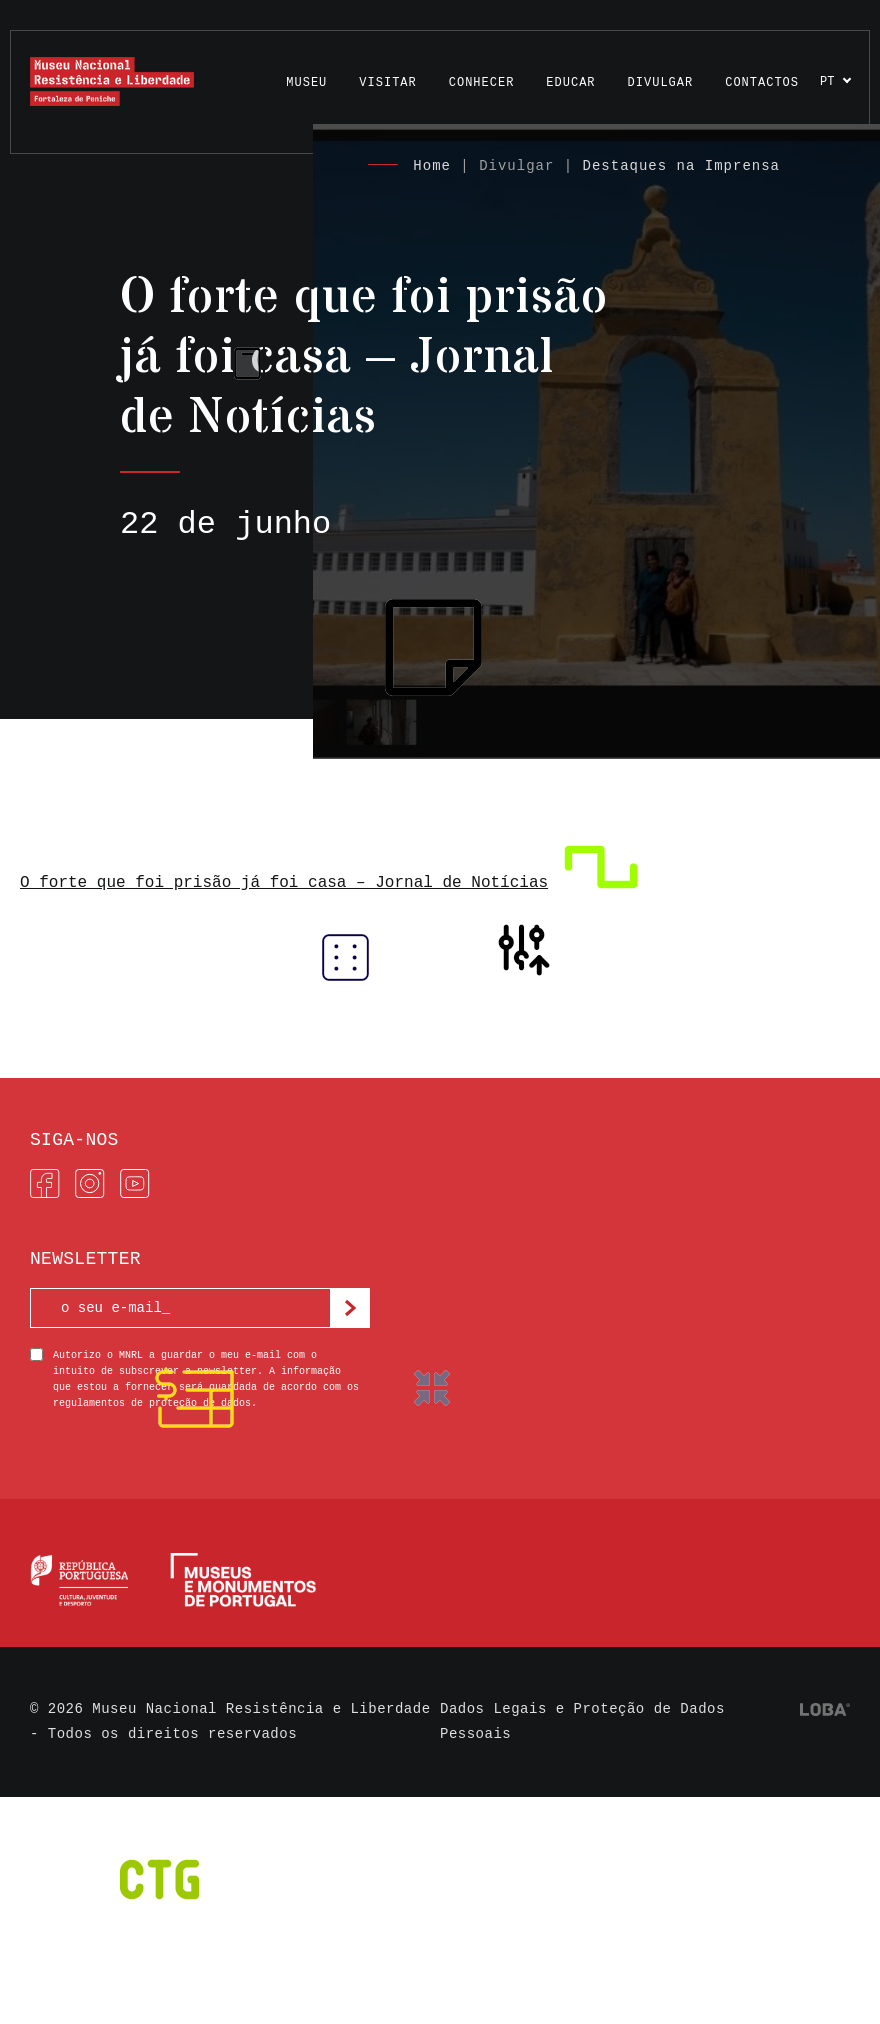 This screenshot has width=880, height=2024. Describe the element at coordinates (433, 647) in the screenshot. I see `create a new note` at that location.